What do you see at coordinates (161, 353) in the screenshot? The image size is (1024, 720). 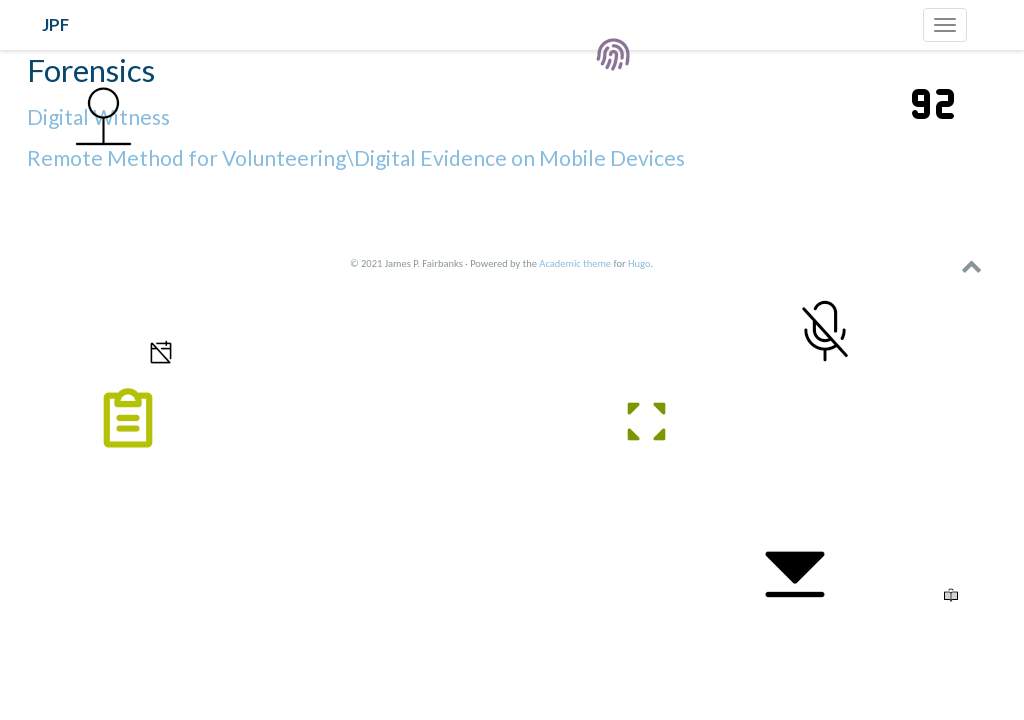 I see `calendar feature disabled or unavailable` at bounding box center [161, 353].